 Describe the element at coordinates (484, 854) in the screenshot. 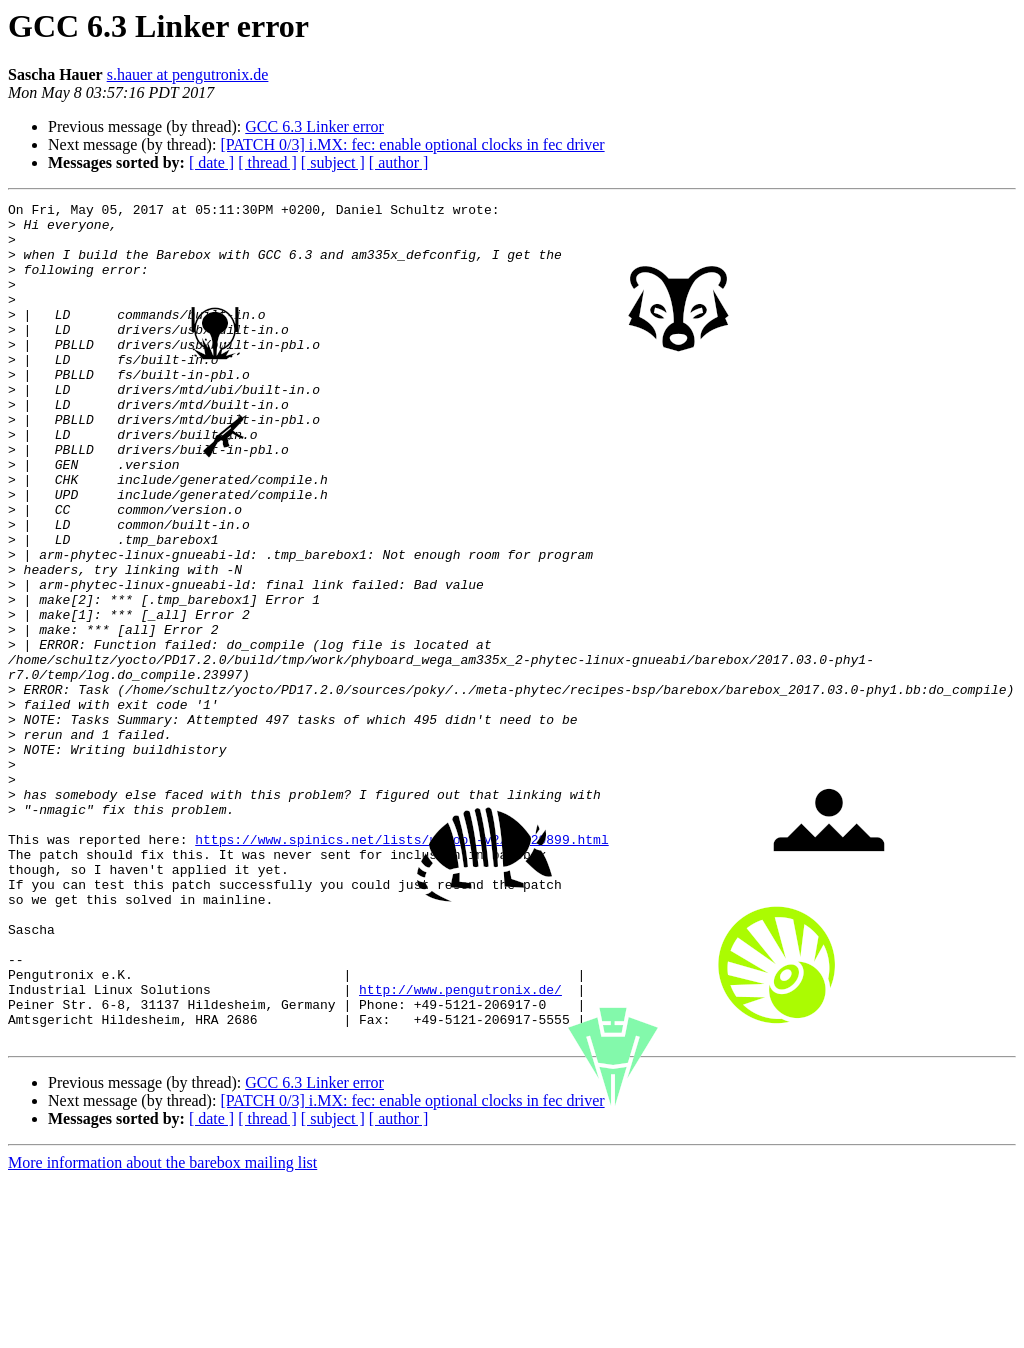

I see `armadillo character or avatar selection` at that location.